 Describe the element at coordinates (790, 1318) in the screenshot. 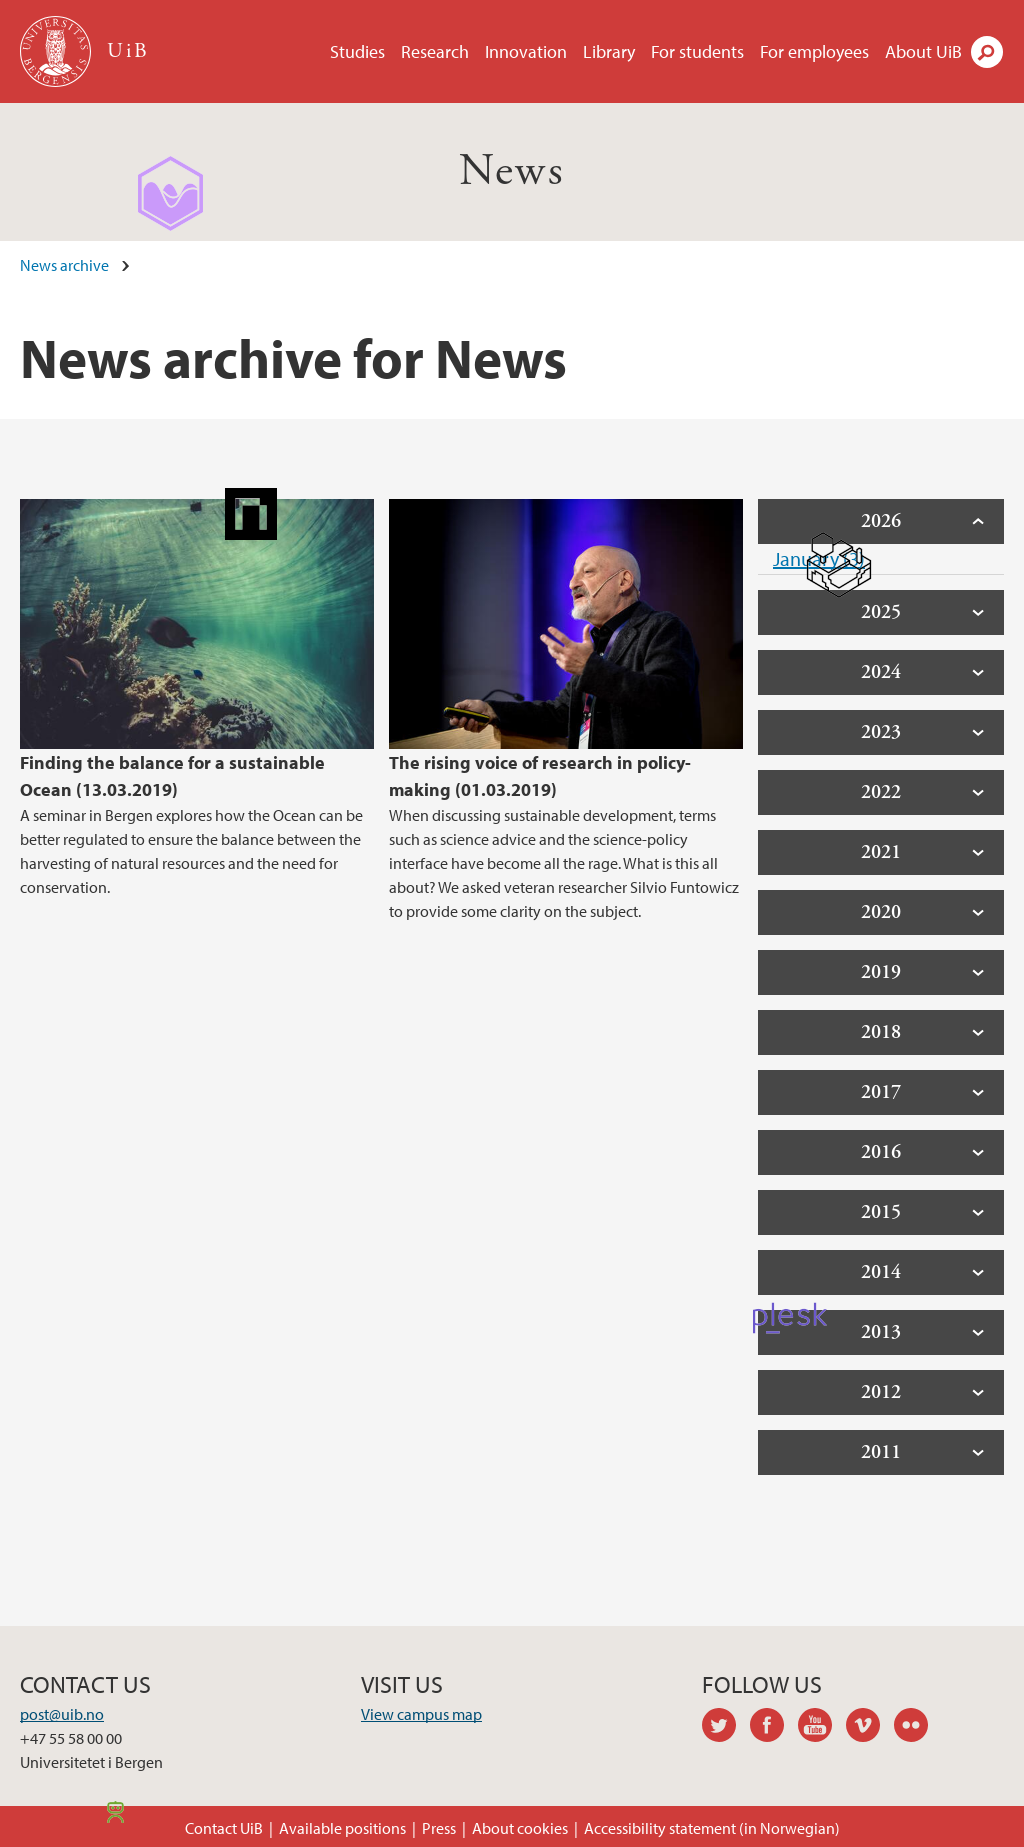

I see `plesk web hosting control panel logo` at that location.